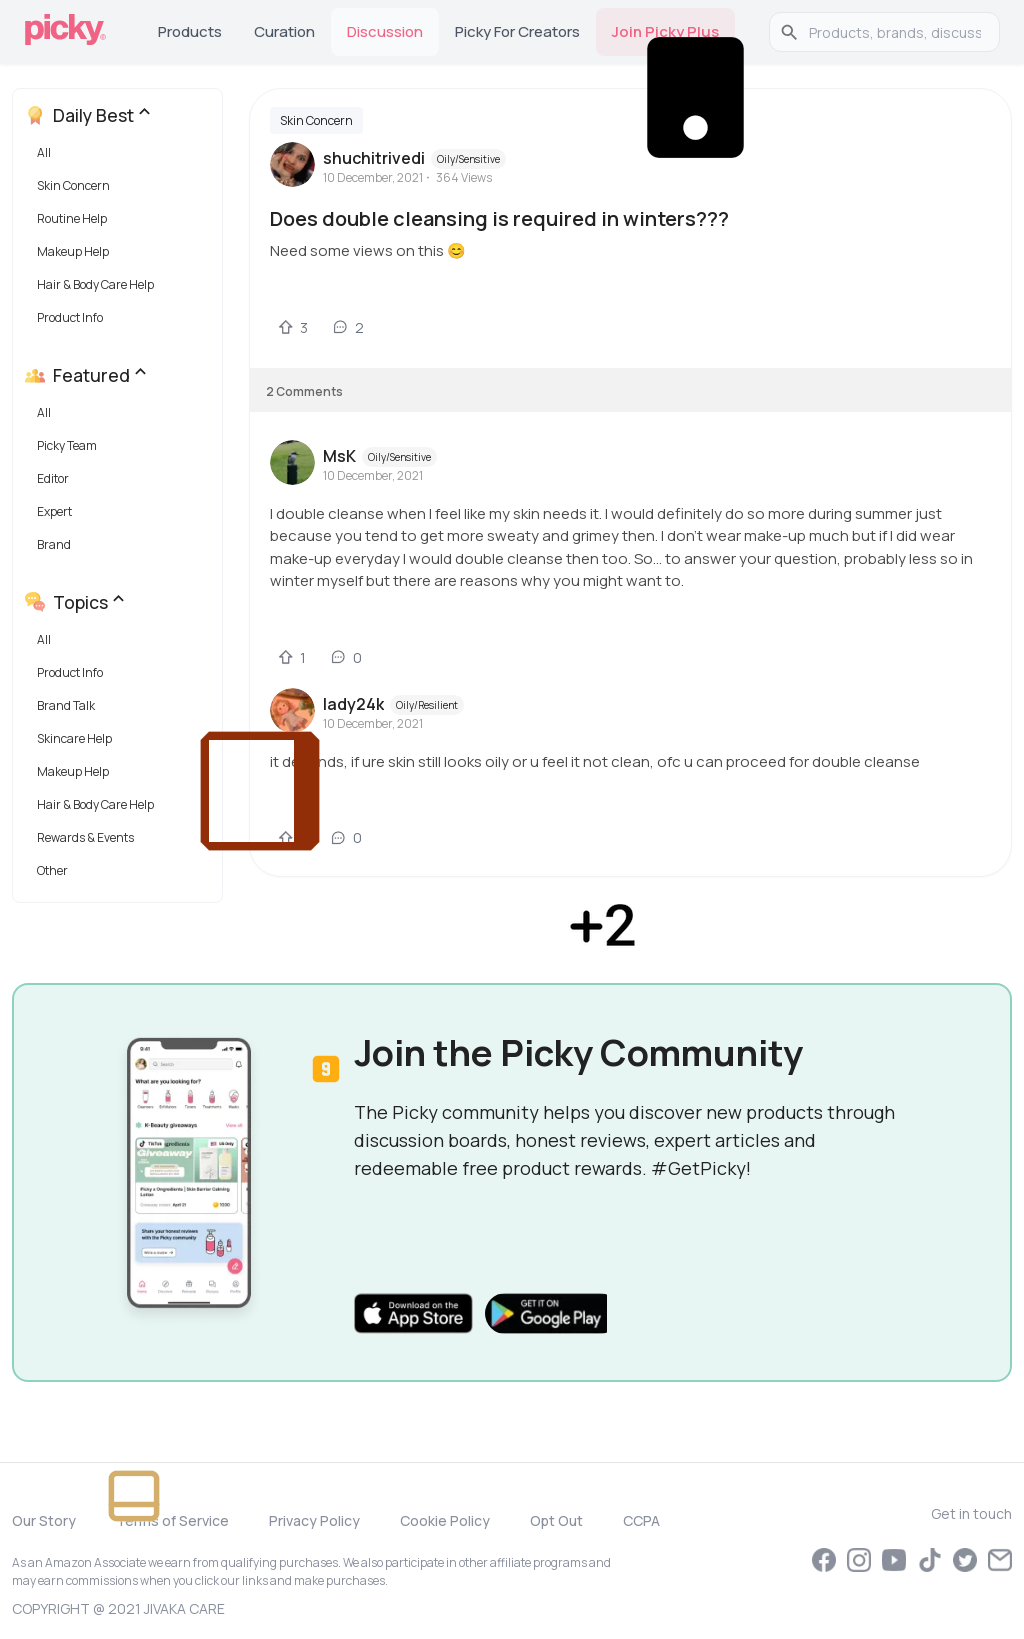  Describe the element at coordinates (602, 926) in the screenshot. I see `increase exposure by 2 stops` at that location.